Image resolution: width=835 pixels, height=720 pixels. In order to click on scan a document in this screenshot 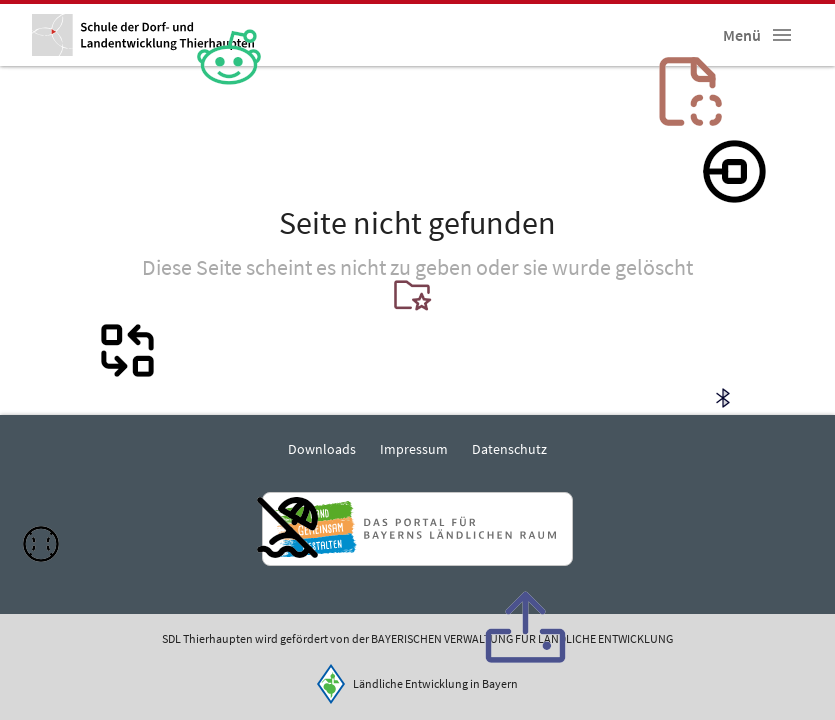, I will do `click(687, 91)`.